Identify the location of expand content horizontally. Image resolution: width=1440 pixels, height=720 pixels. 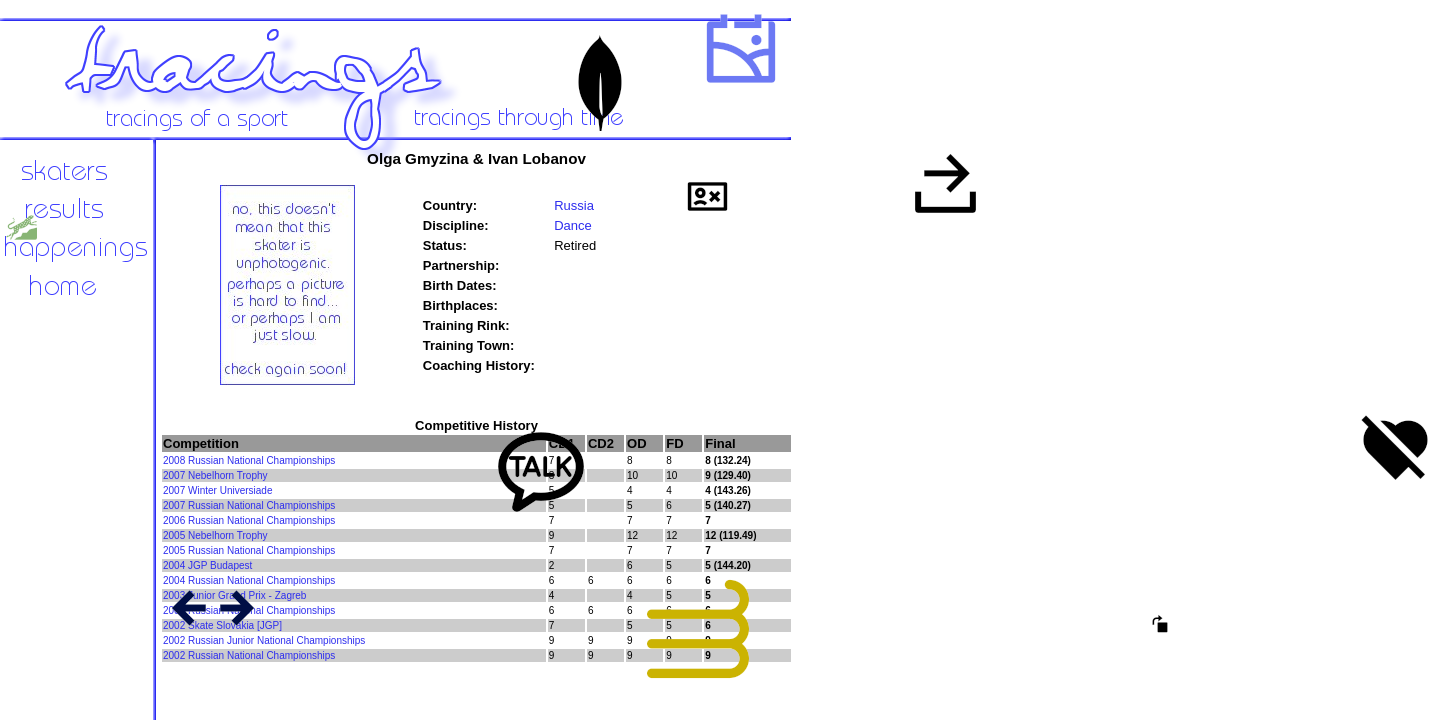
(213, 608).